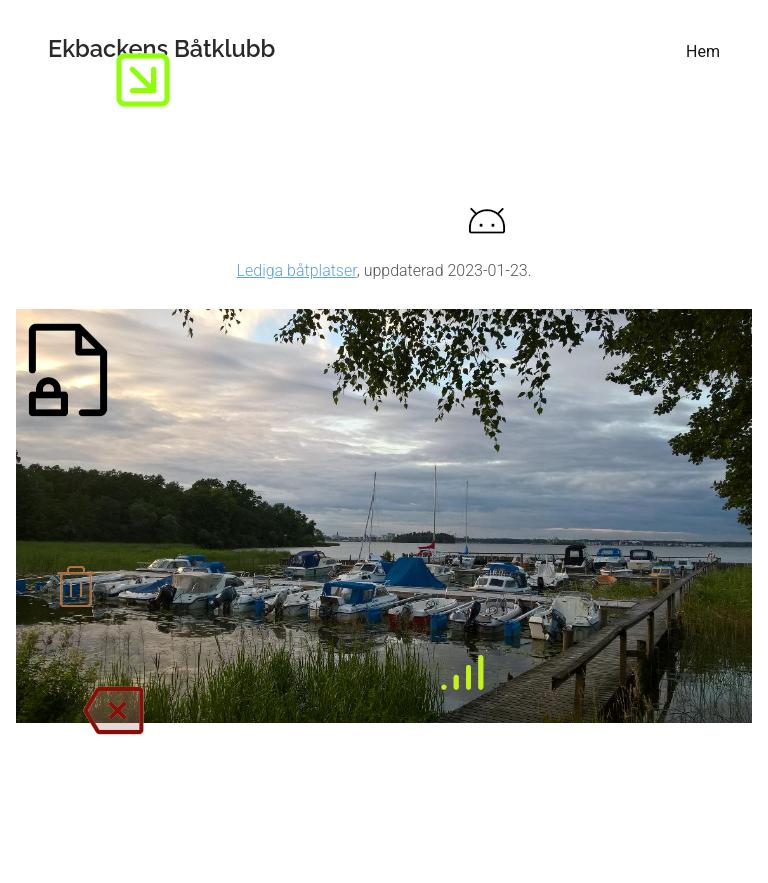  What do you see at coordinates (76, 588) in the screenshot?
I see `delete this item` at bounding box center [76, 588].